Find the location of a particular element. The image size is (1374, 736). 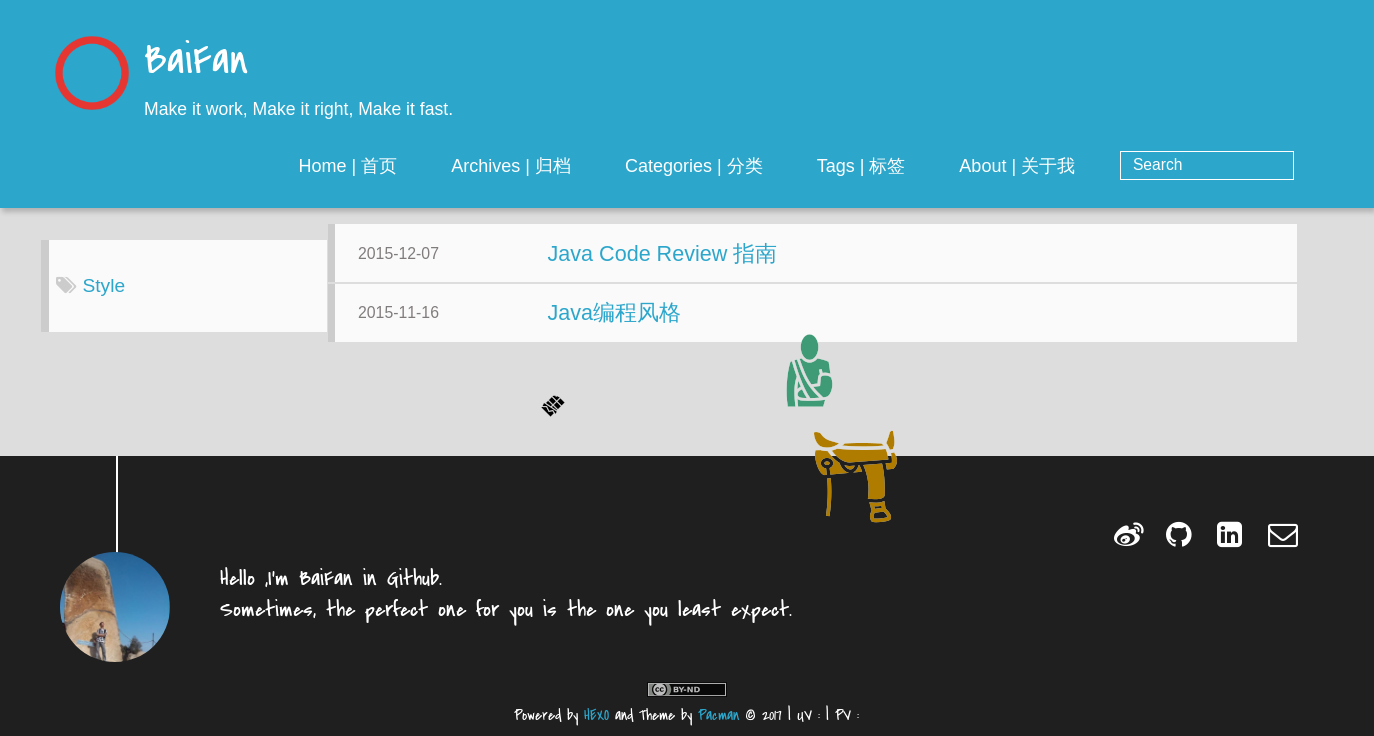

indicates an injury or medical condition is located at coordinates (809, 370).